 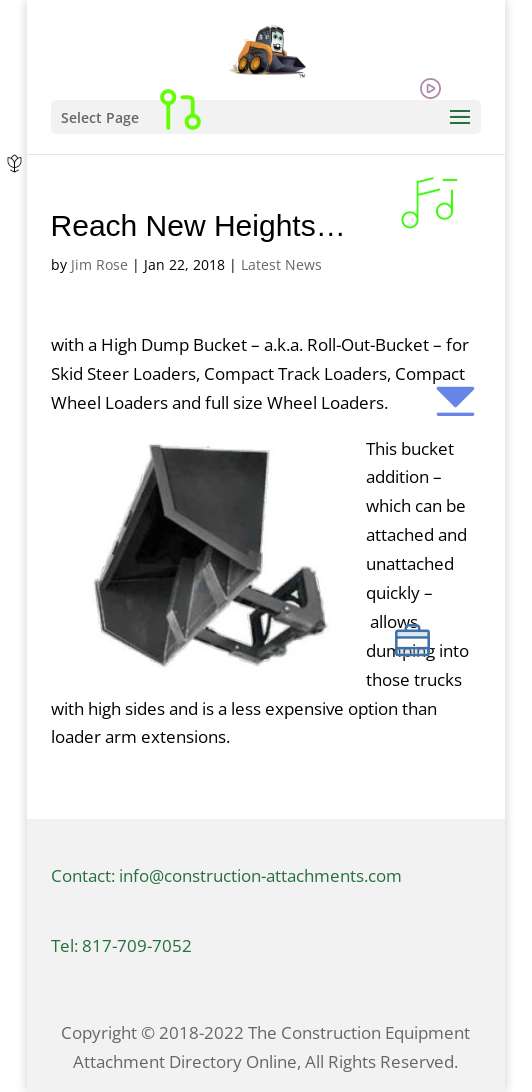 I want to click on create a new pull request, so click(x=180, y=109).